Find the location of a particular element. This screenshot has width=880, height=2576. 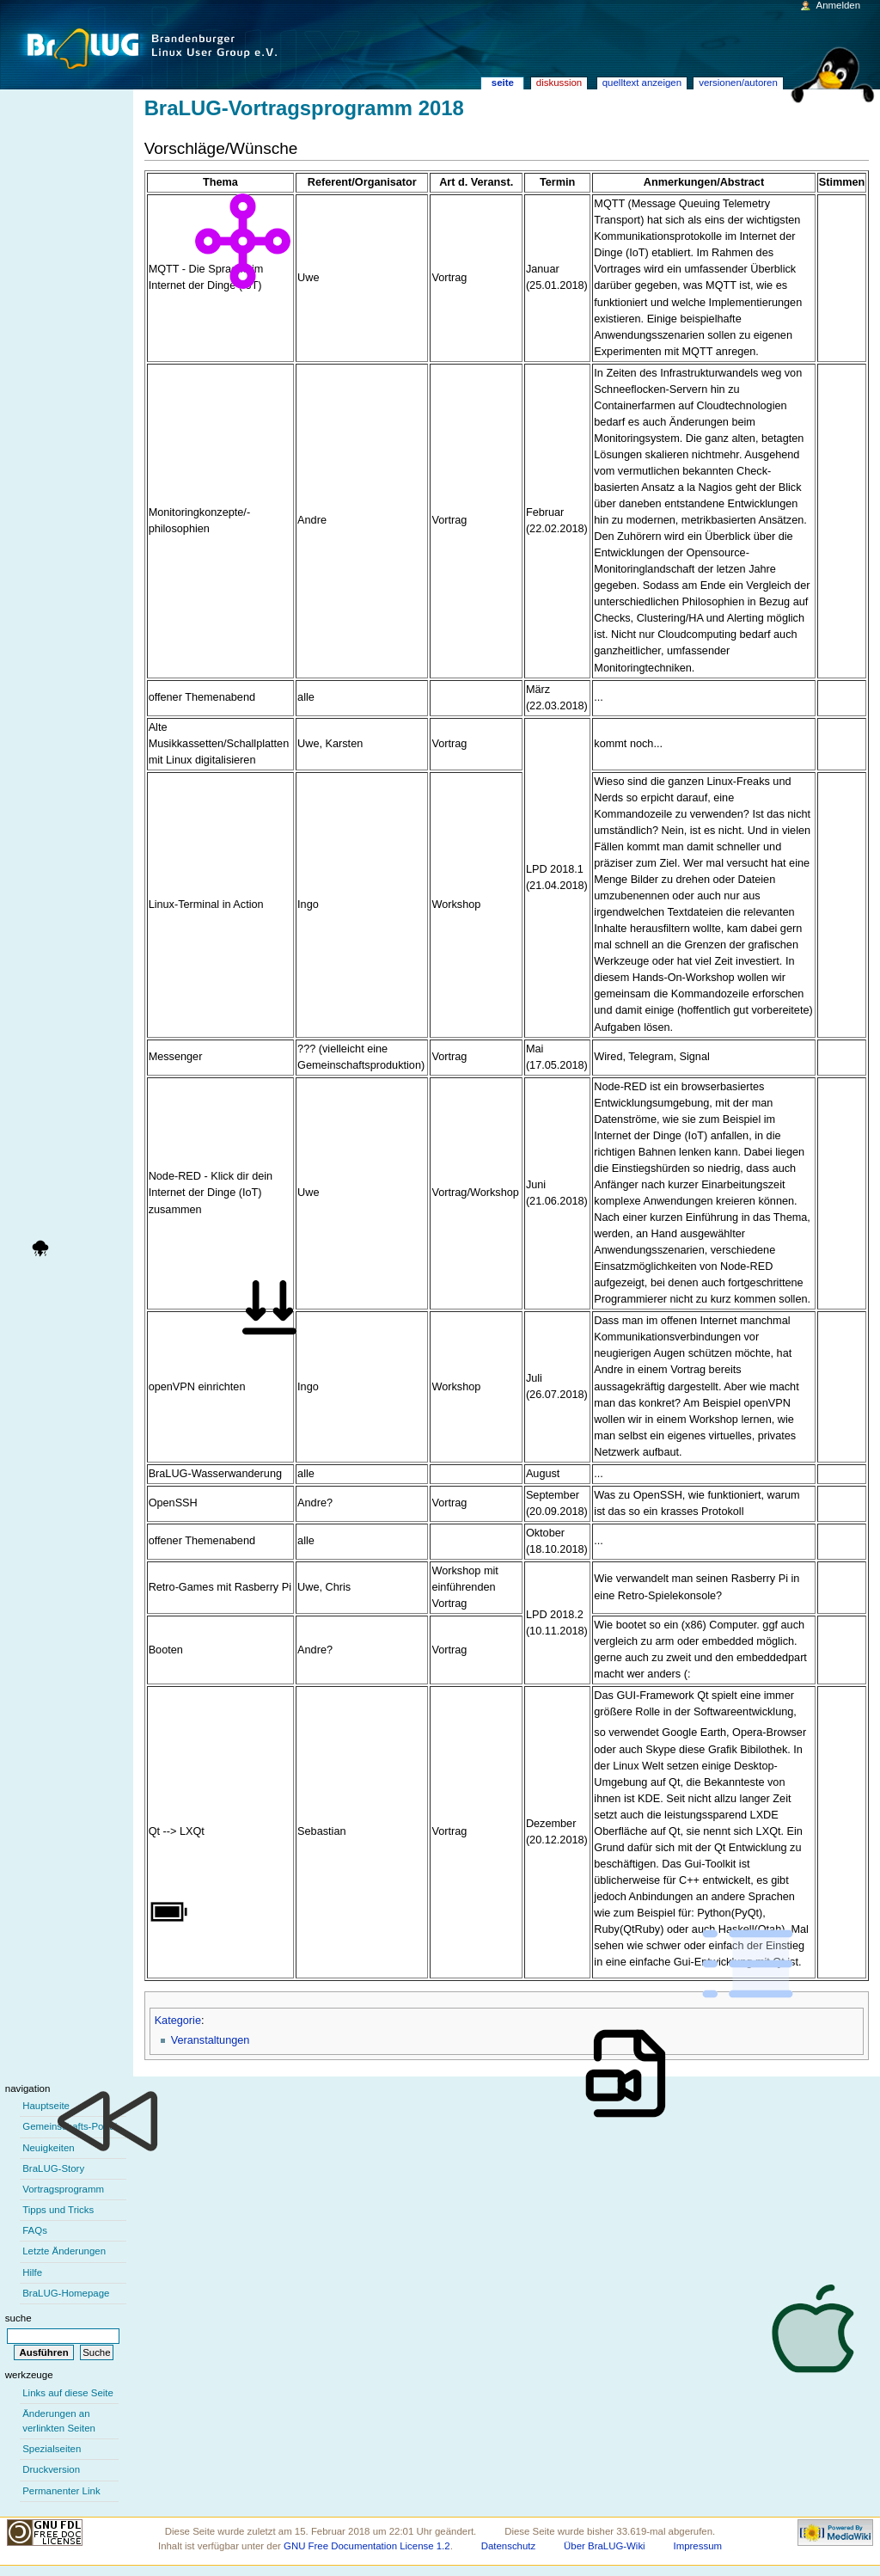

download all items to device is located at coordinates (269, 1307).